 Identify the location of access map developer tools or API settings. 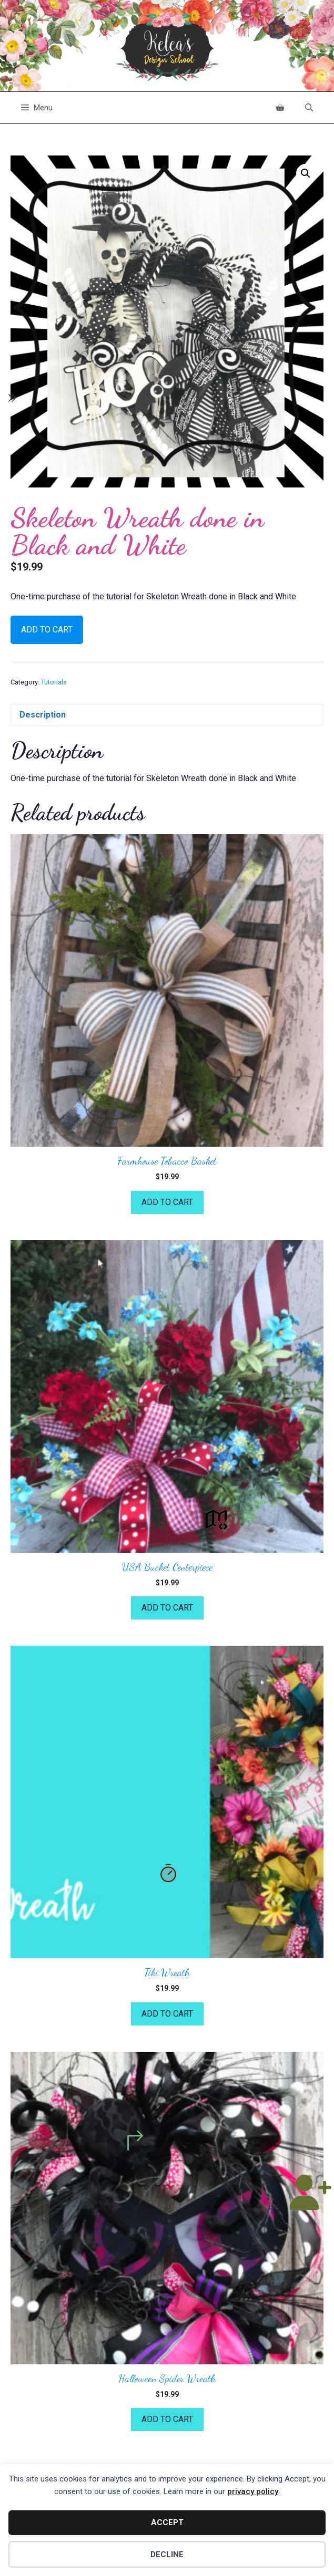
(216, 1519).